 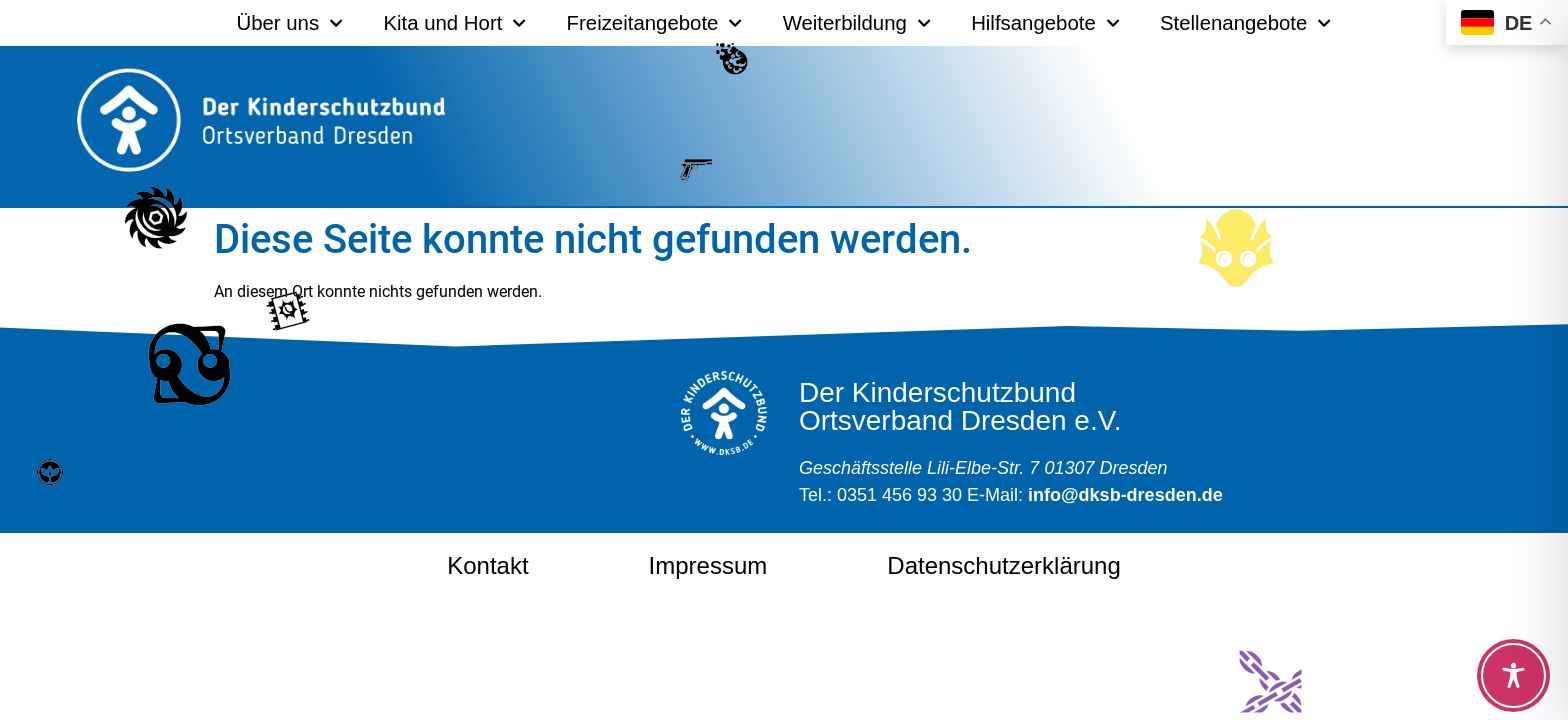 What do you see at coordinates (1270, 681) in the screenshot?
I see `indicates a linked or connected status` at bounding box center [1270, 681].